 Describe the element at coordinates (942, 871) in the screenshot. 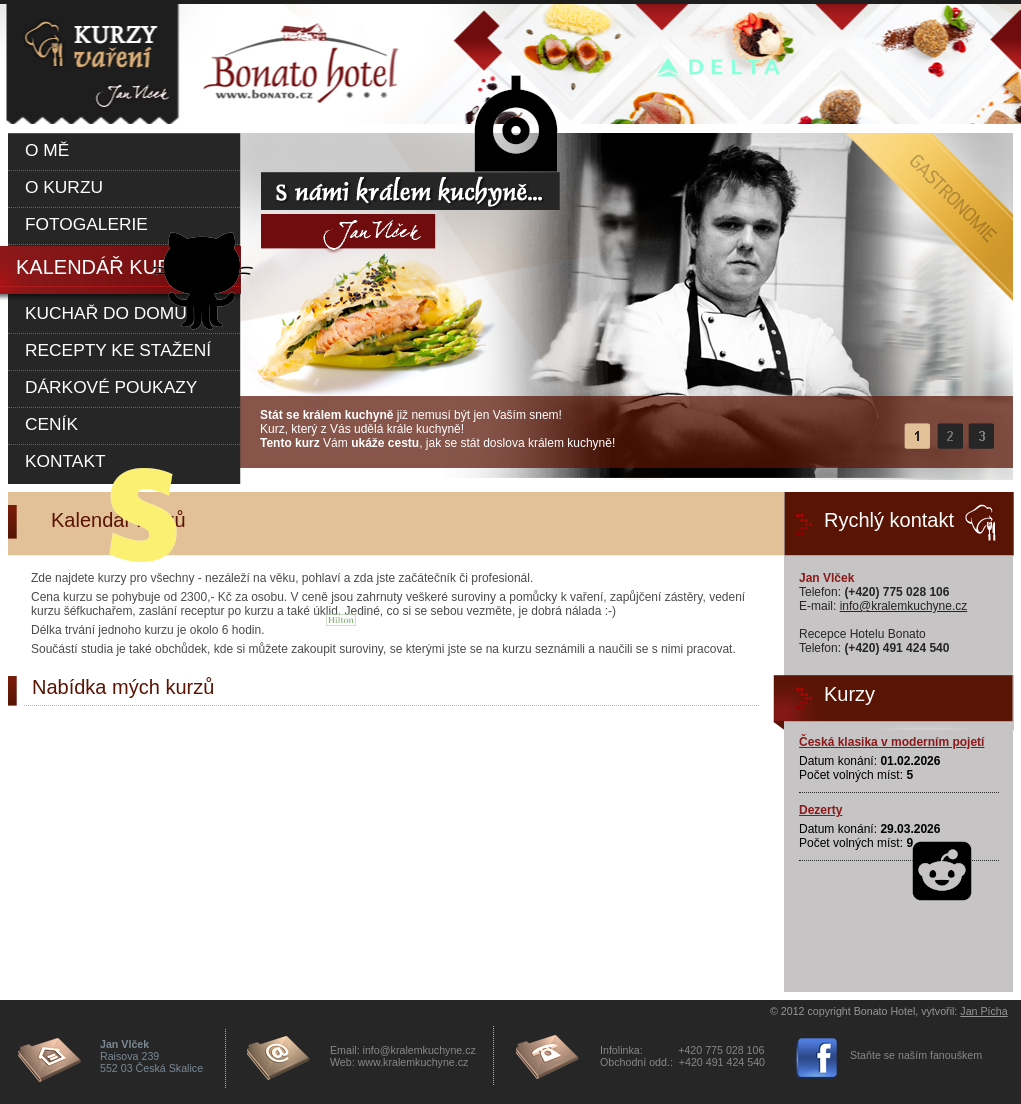

I see `open reddit app` at that location.